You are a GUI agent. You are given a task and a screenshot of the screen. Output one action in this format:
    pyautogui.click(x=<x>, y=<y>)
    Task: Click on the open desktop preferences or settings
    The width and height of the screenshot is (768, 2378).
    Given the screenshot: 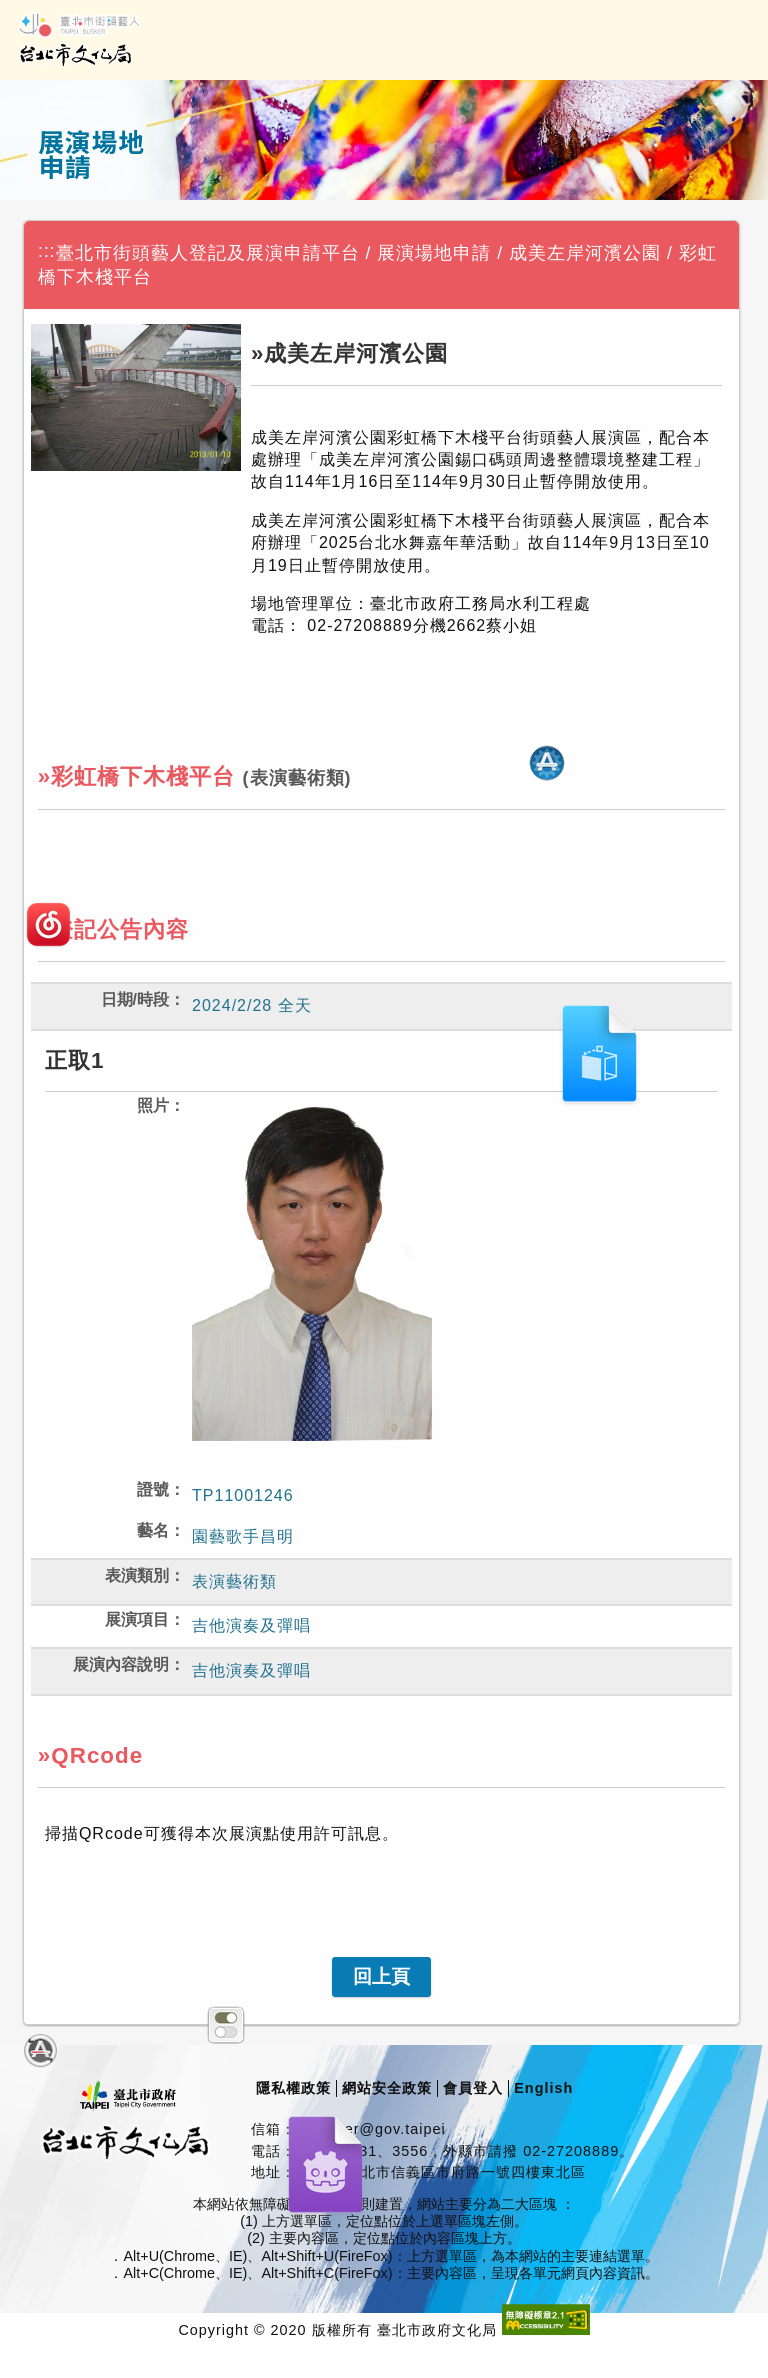 What is the action you would take?
    pyautogui.click(x=226, y=2025)
    